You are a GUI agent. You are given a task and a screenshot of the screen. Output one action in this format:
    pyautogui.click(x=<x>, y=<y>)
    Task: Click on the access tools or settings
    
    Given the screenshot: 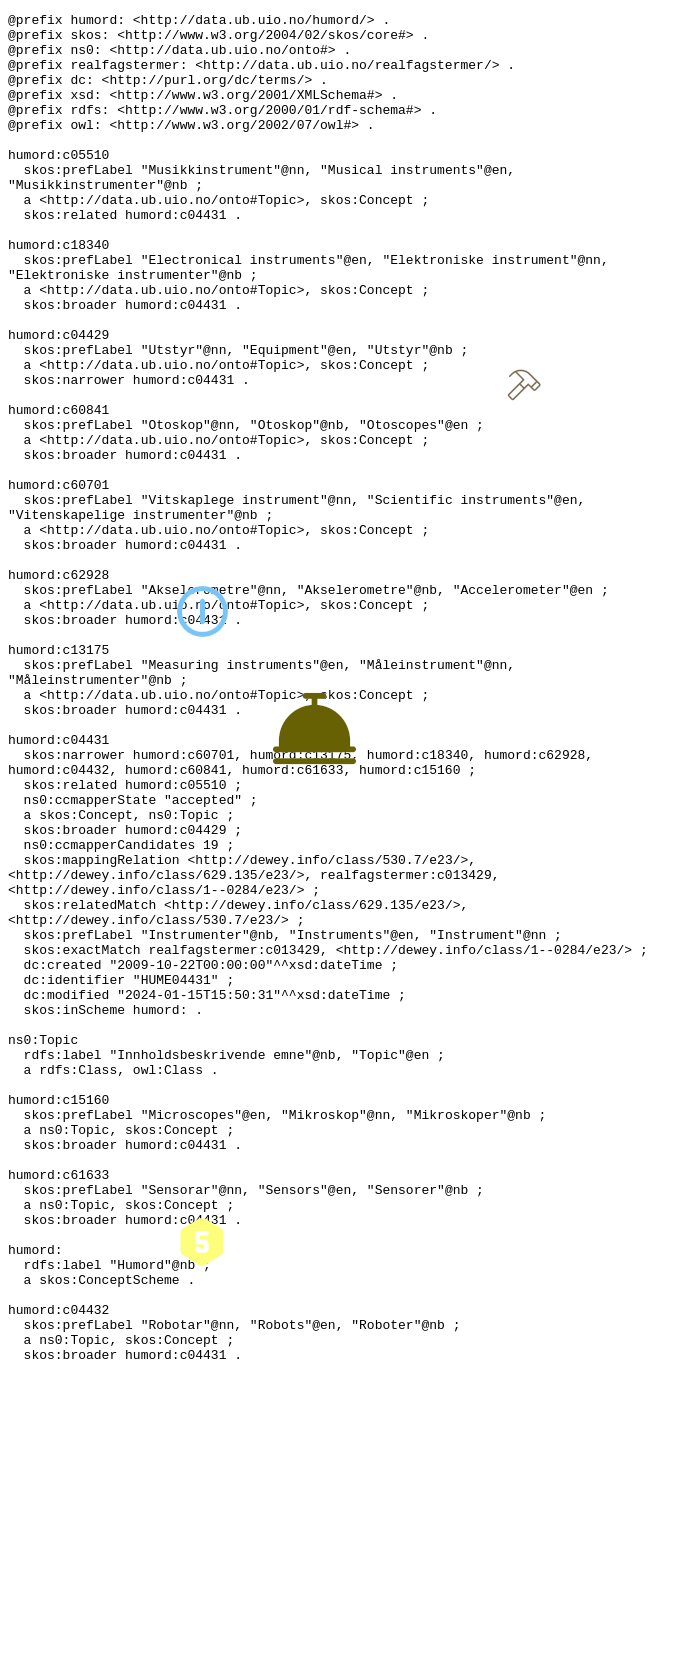 What is the action you would take?
    pyautogui.click(x=522, y=385)
    